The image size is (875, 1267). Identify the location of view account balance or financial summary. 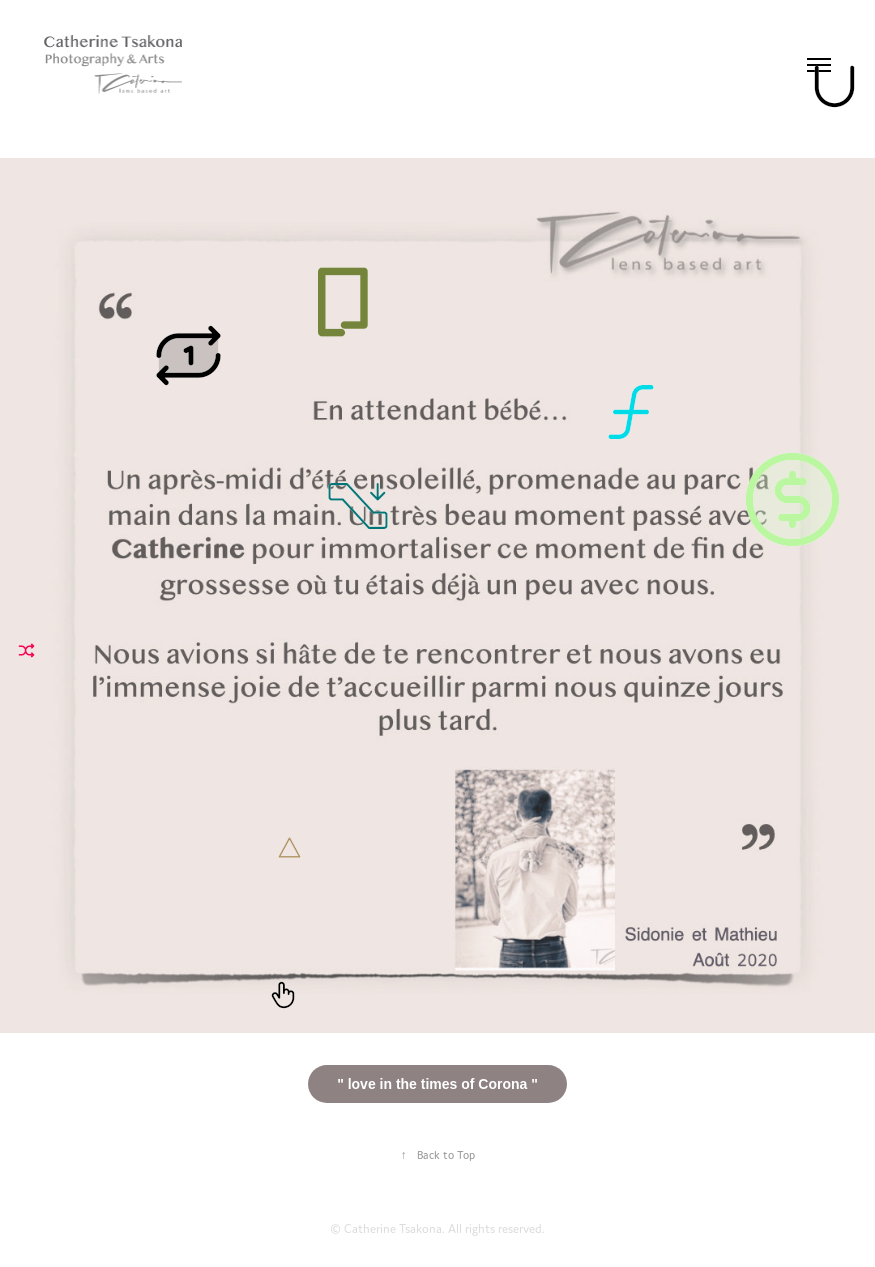
(792, 499).